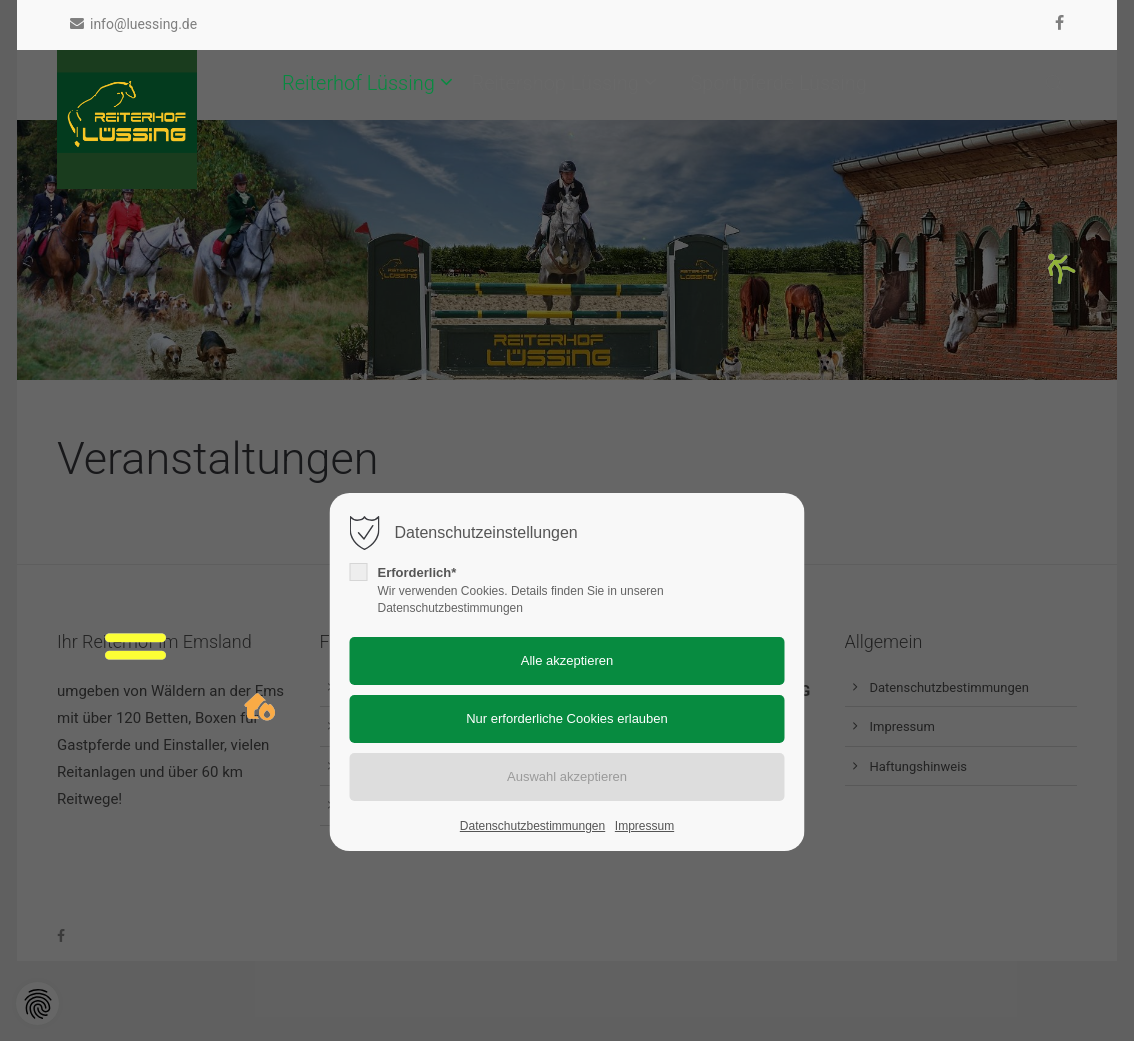 The width and height of the screenshot is (1134, 1041). What do you see at coordinates (135, 646) in the screenshot?
I see `drag to reorder or rearrange items` at bounding box center [135, 646].